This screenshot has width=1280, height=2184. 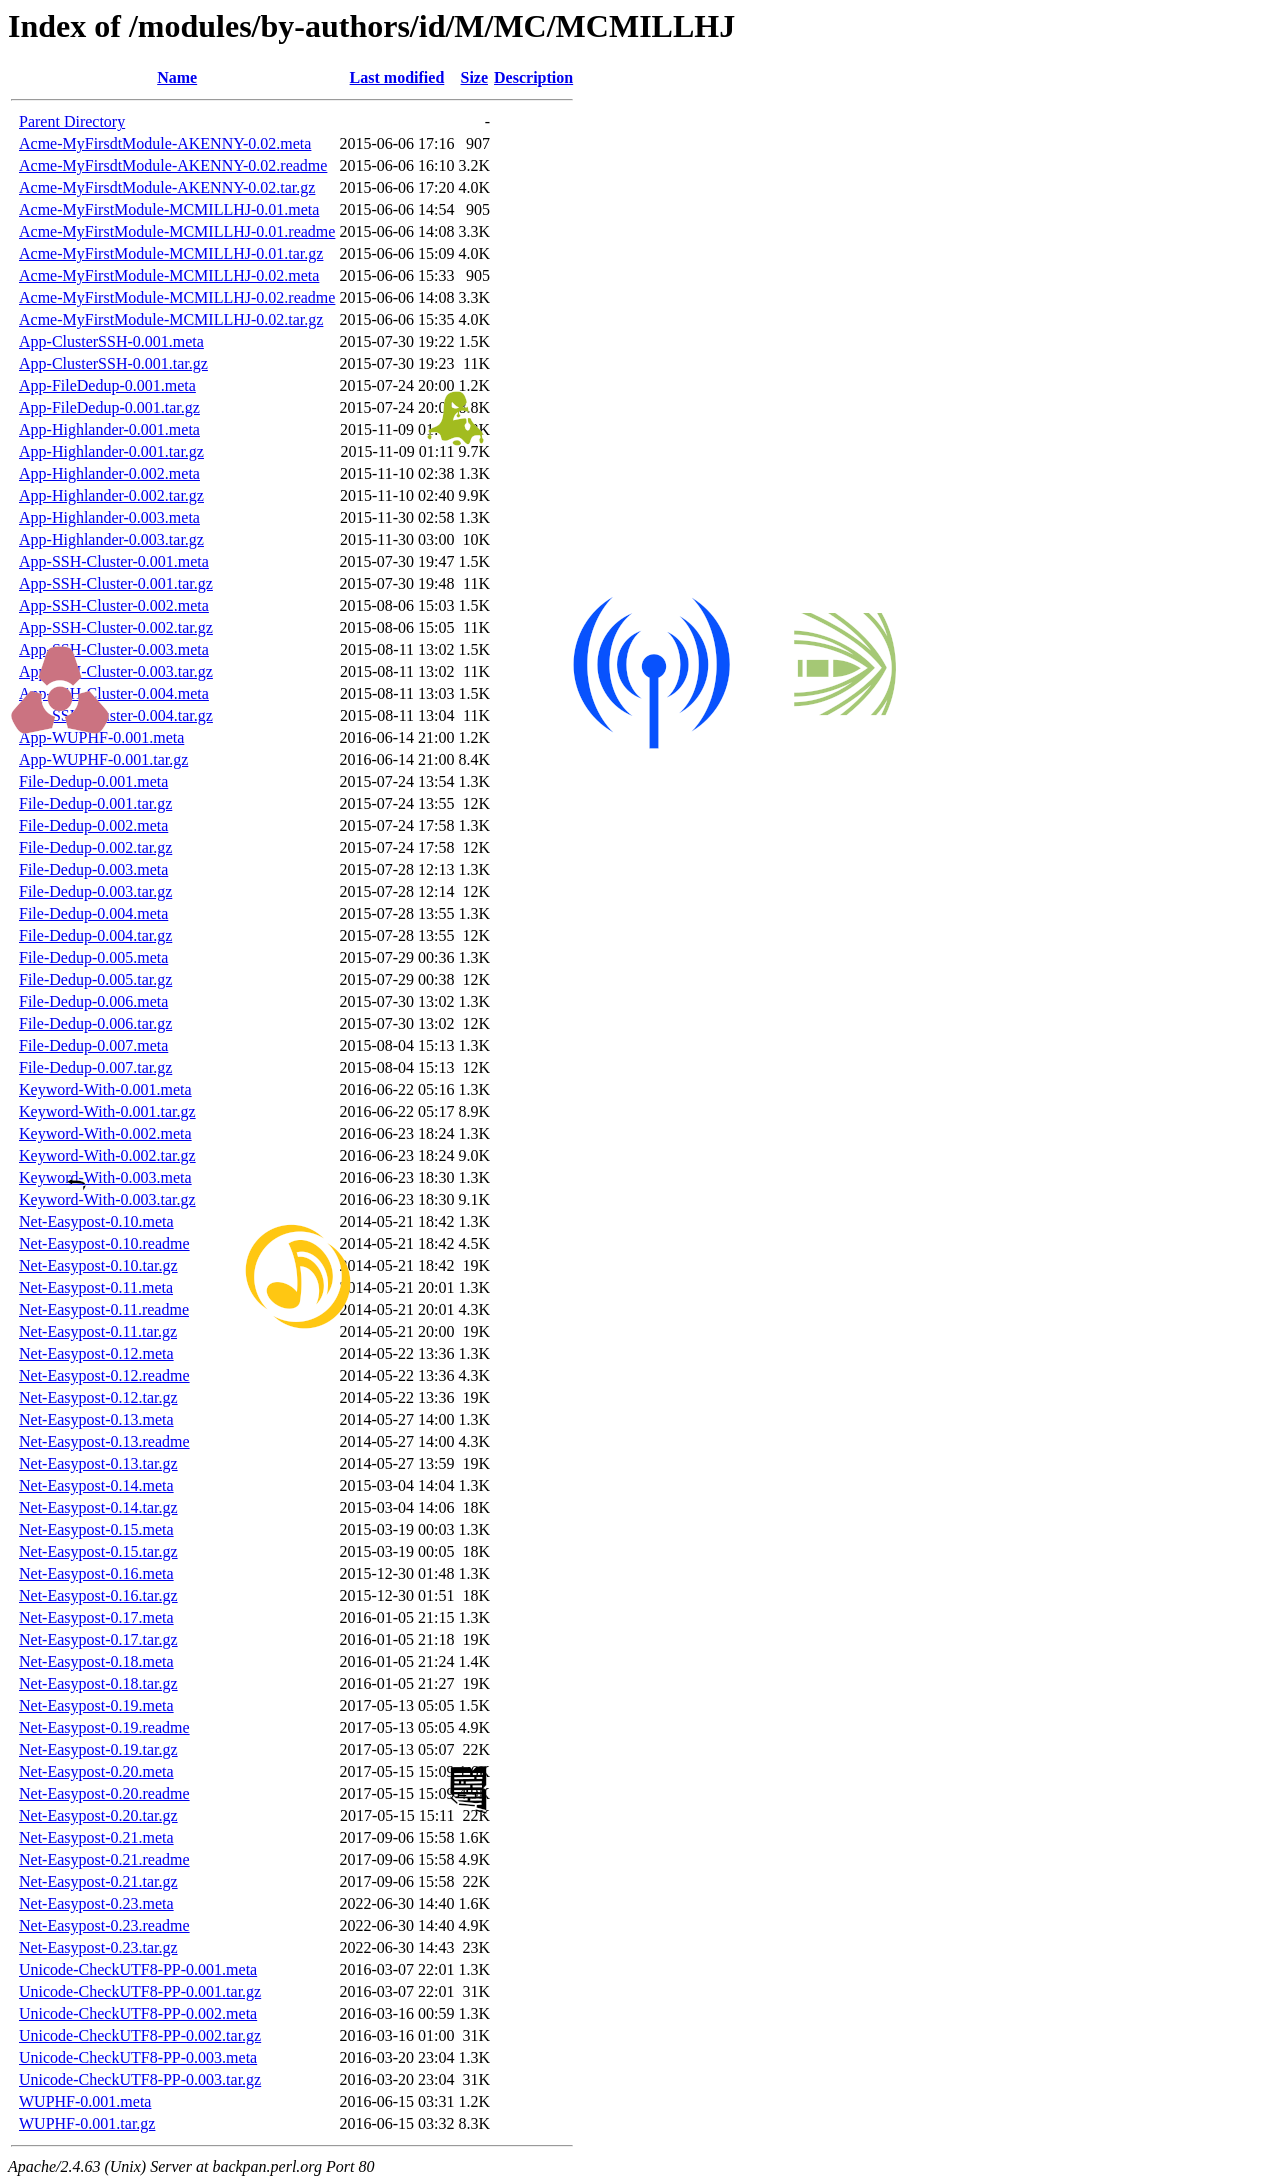 What do you see at coordinates (652, 669) in the screenshot?
I see `indicates active signal or broadcast status` at bounding box center [652, 669].